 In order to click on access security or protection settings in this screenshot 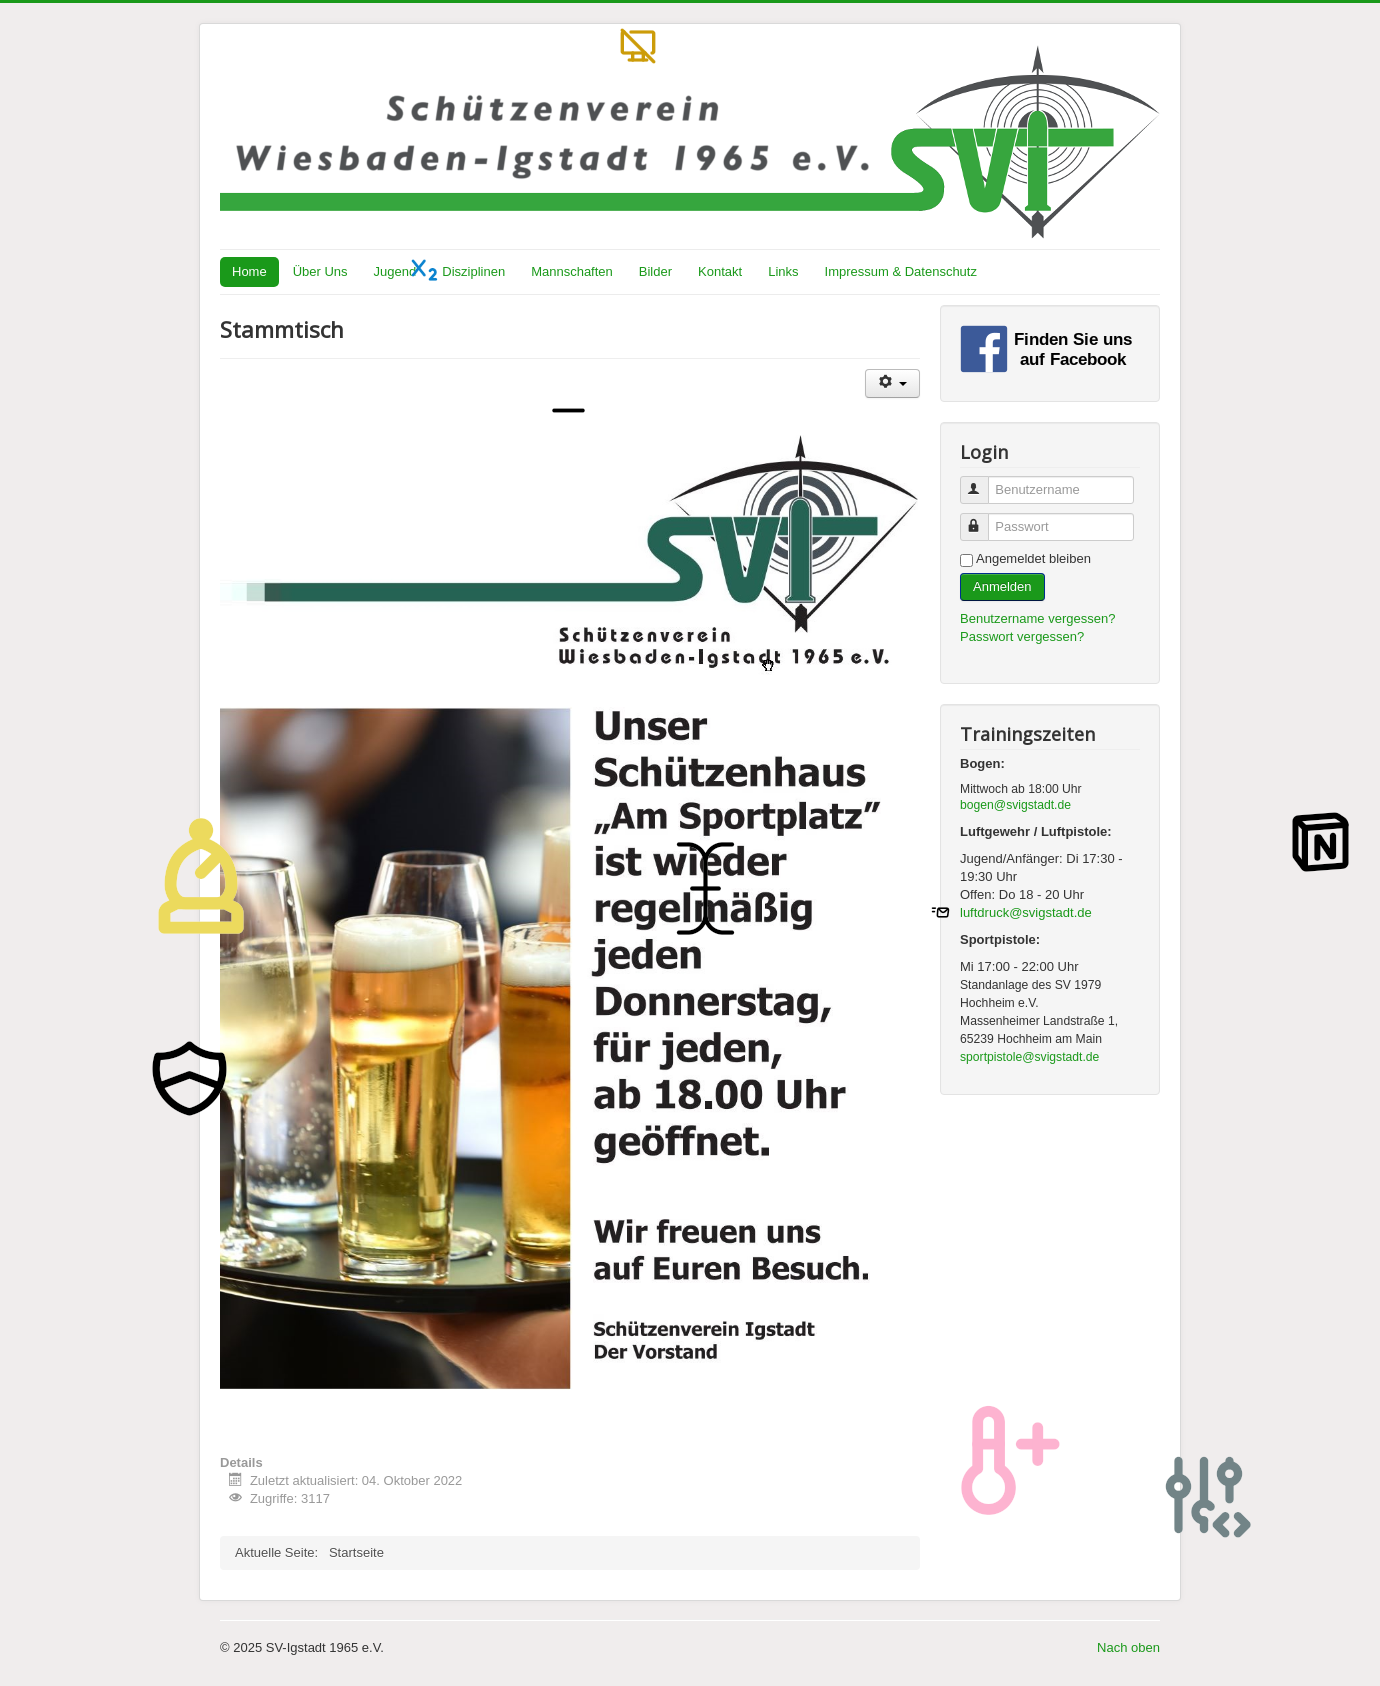, I will do `click(189, 1078)`.